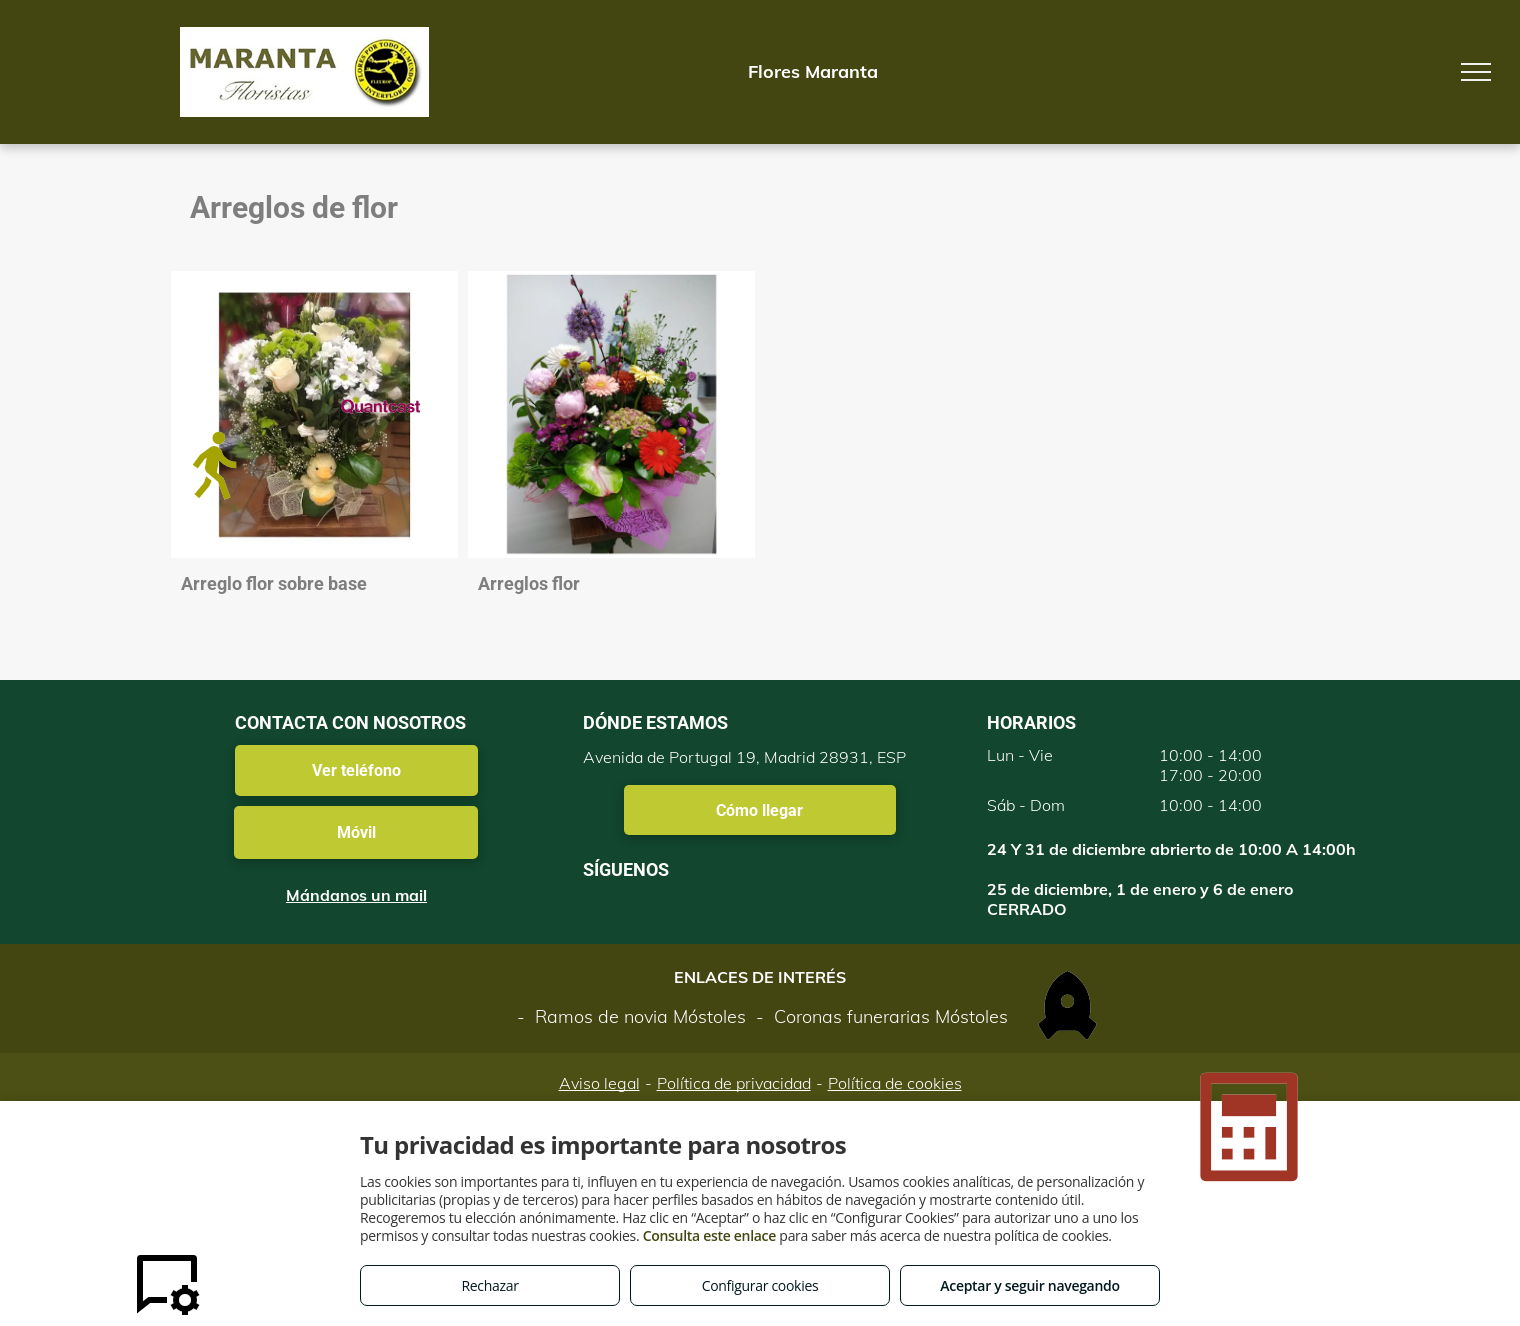 This screenshot has width=1520, height=1326. I want to click on launch or deploy an application, so click(1067, 1004).